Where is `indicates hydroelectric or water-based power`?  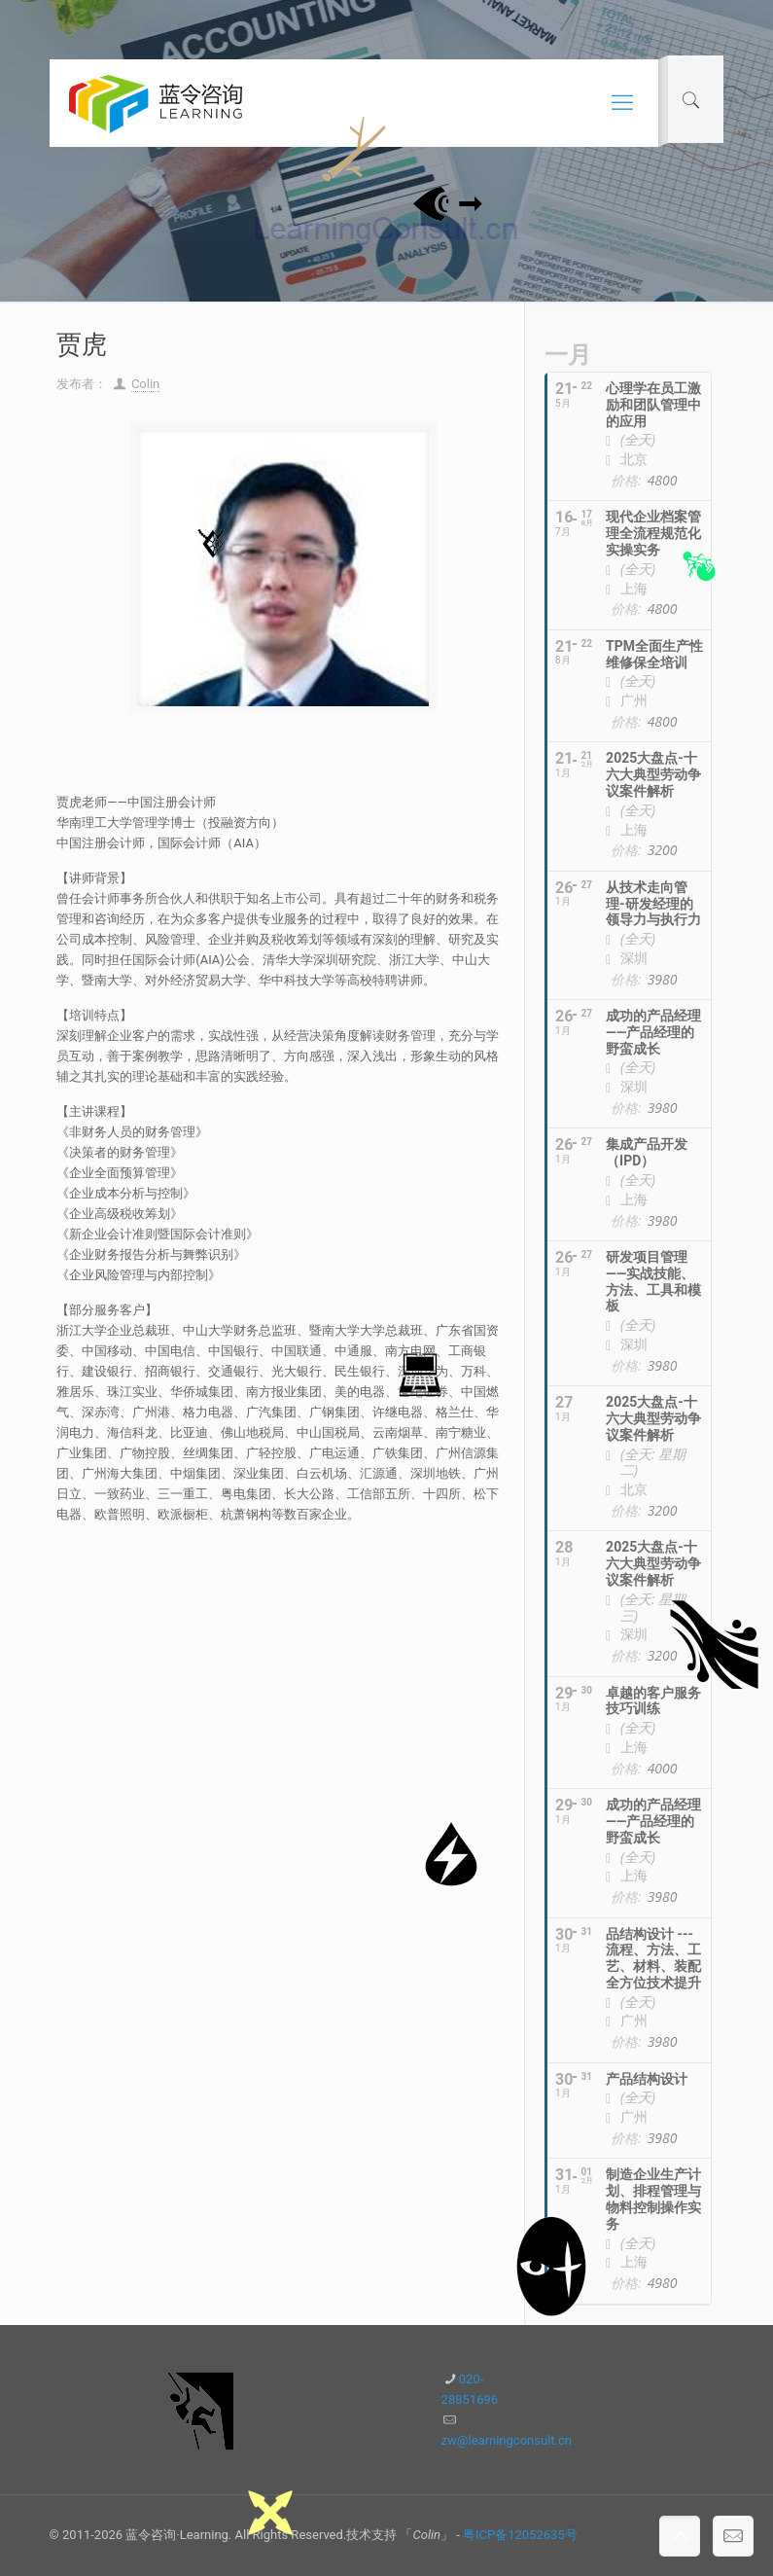 indicates hydroelectric or water-based power is located at coordinates (451, 1853).